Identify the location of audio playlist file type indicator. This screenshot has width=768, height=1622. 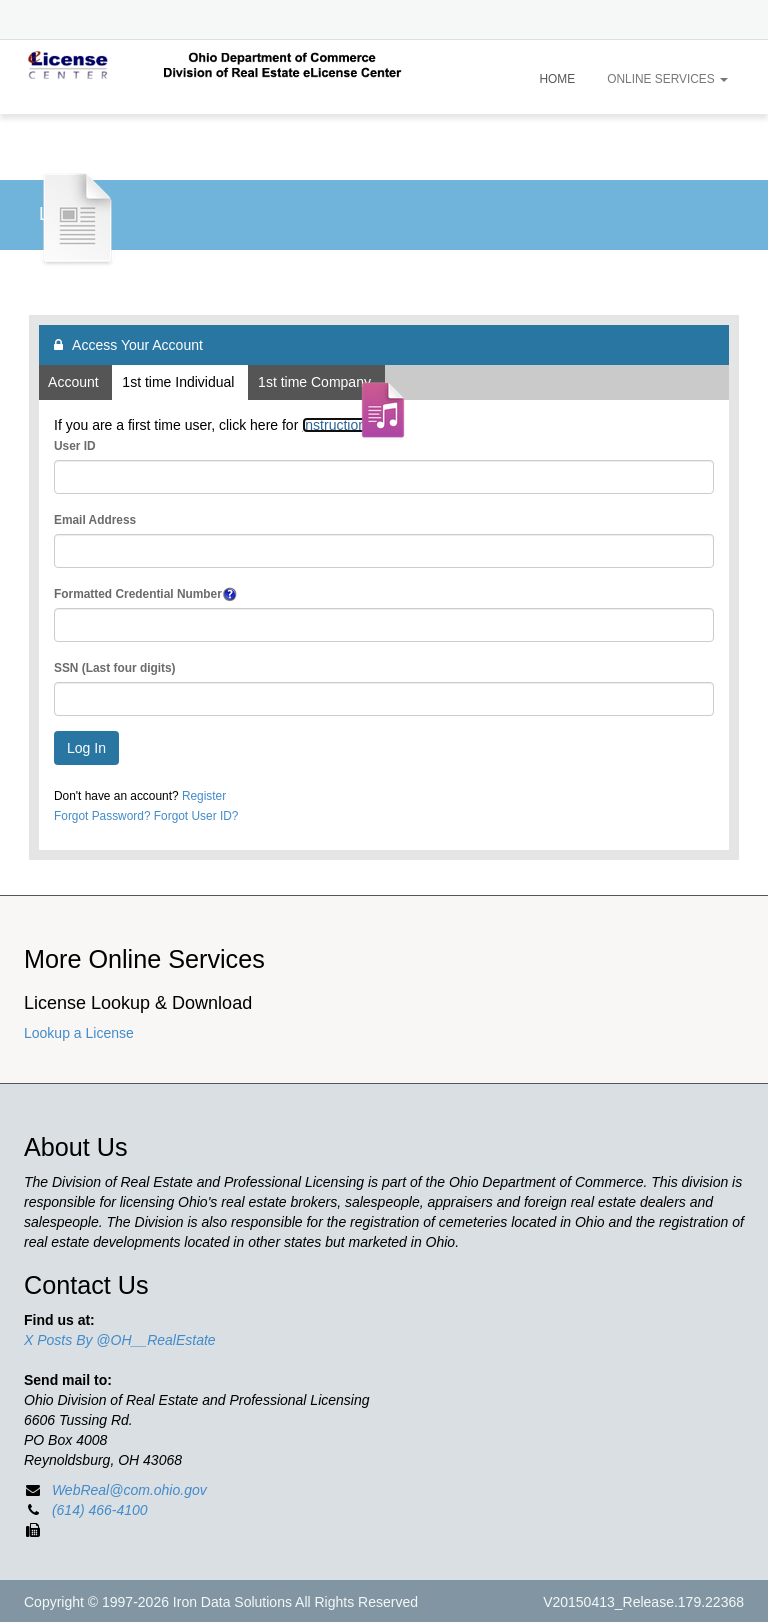
(383, 410).